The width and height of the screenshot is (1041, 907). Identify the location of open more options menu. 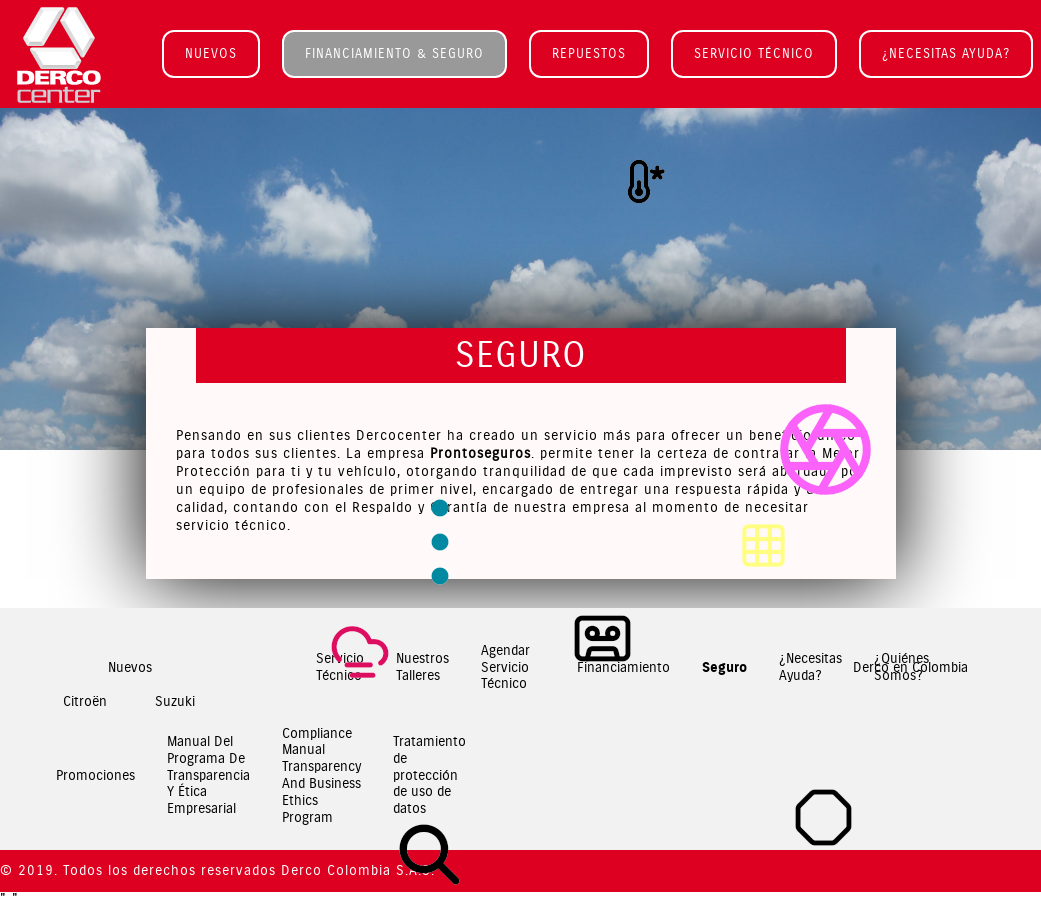
(440, 542).